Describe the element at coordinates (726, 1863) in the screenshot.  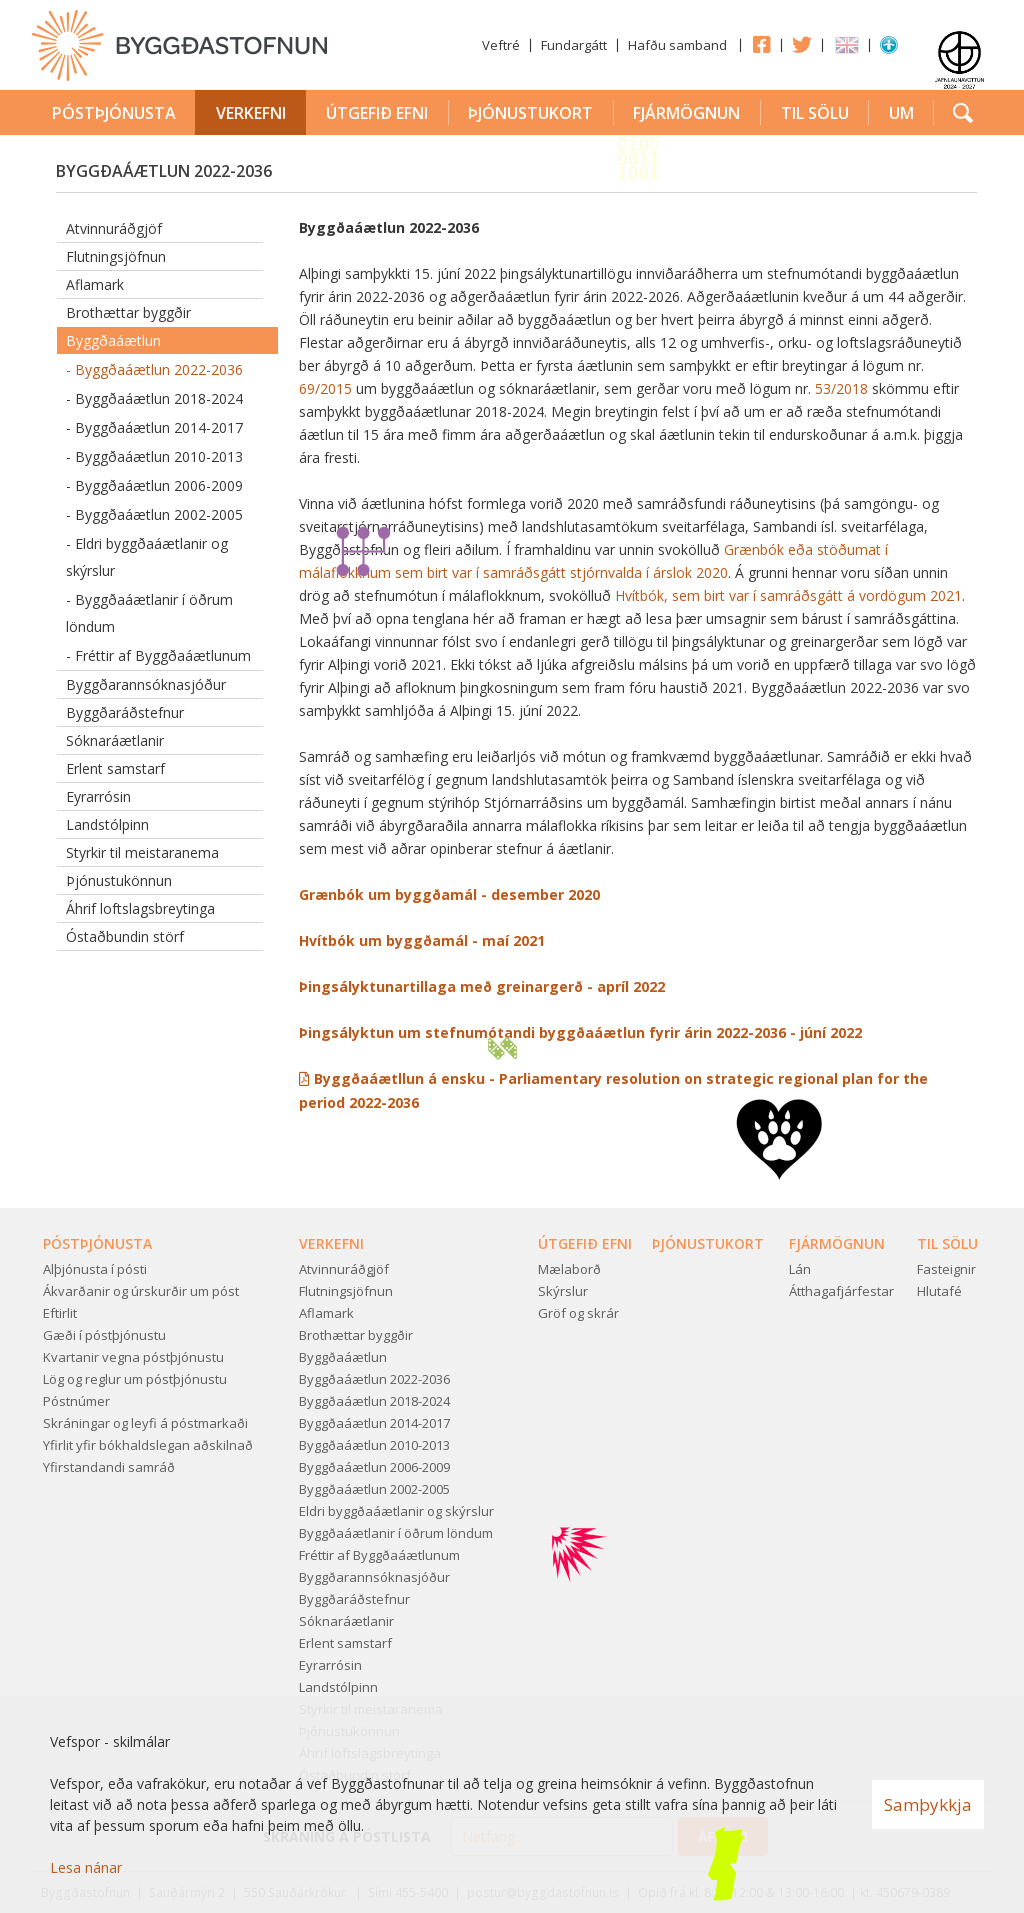
I see `select portugal as your country or region` at that location.